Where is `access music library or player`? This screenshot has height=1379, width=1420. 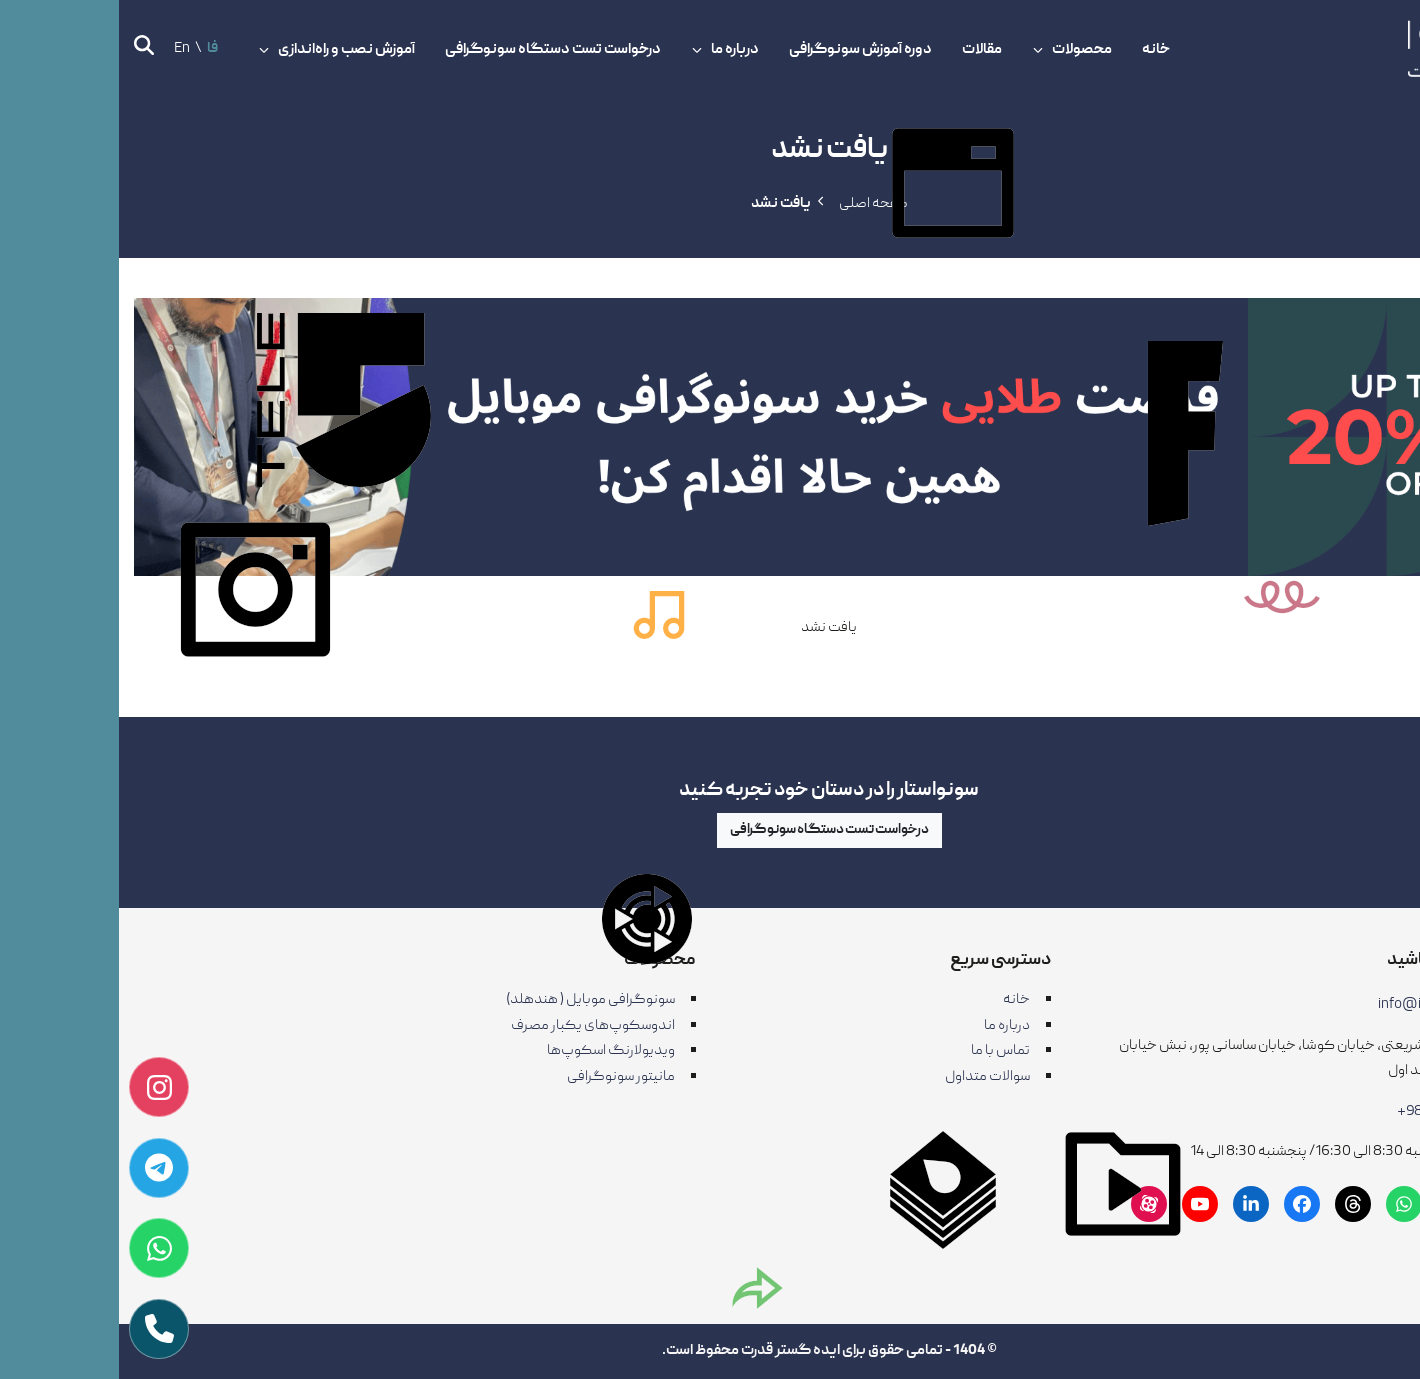
access music library or player is located at coordinates (663, 615).